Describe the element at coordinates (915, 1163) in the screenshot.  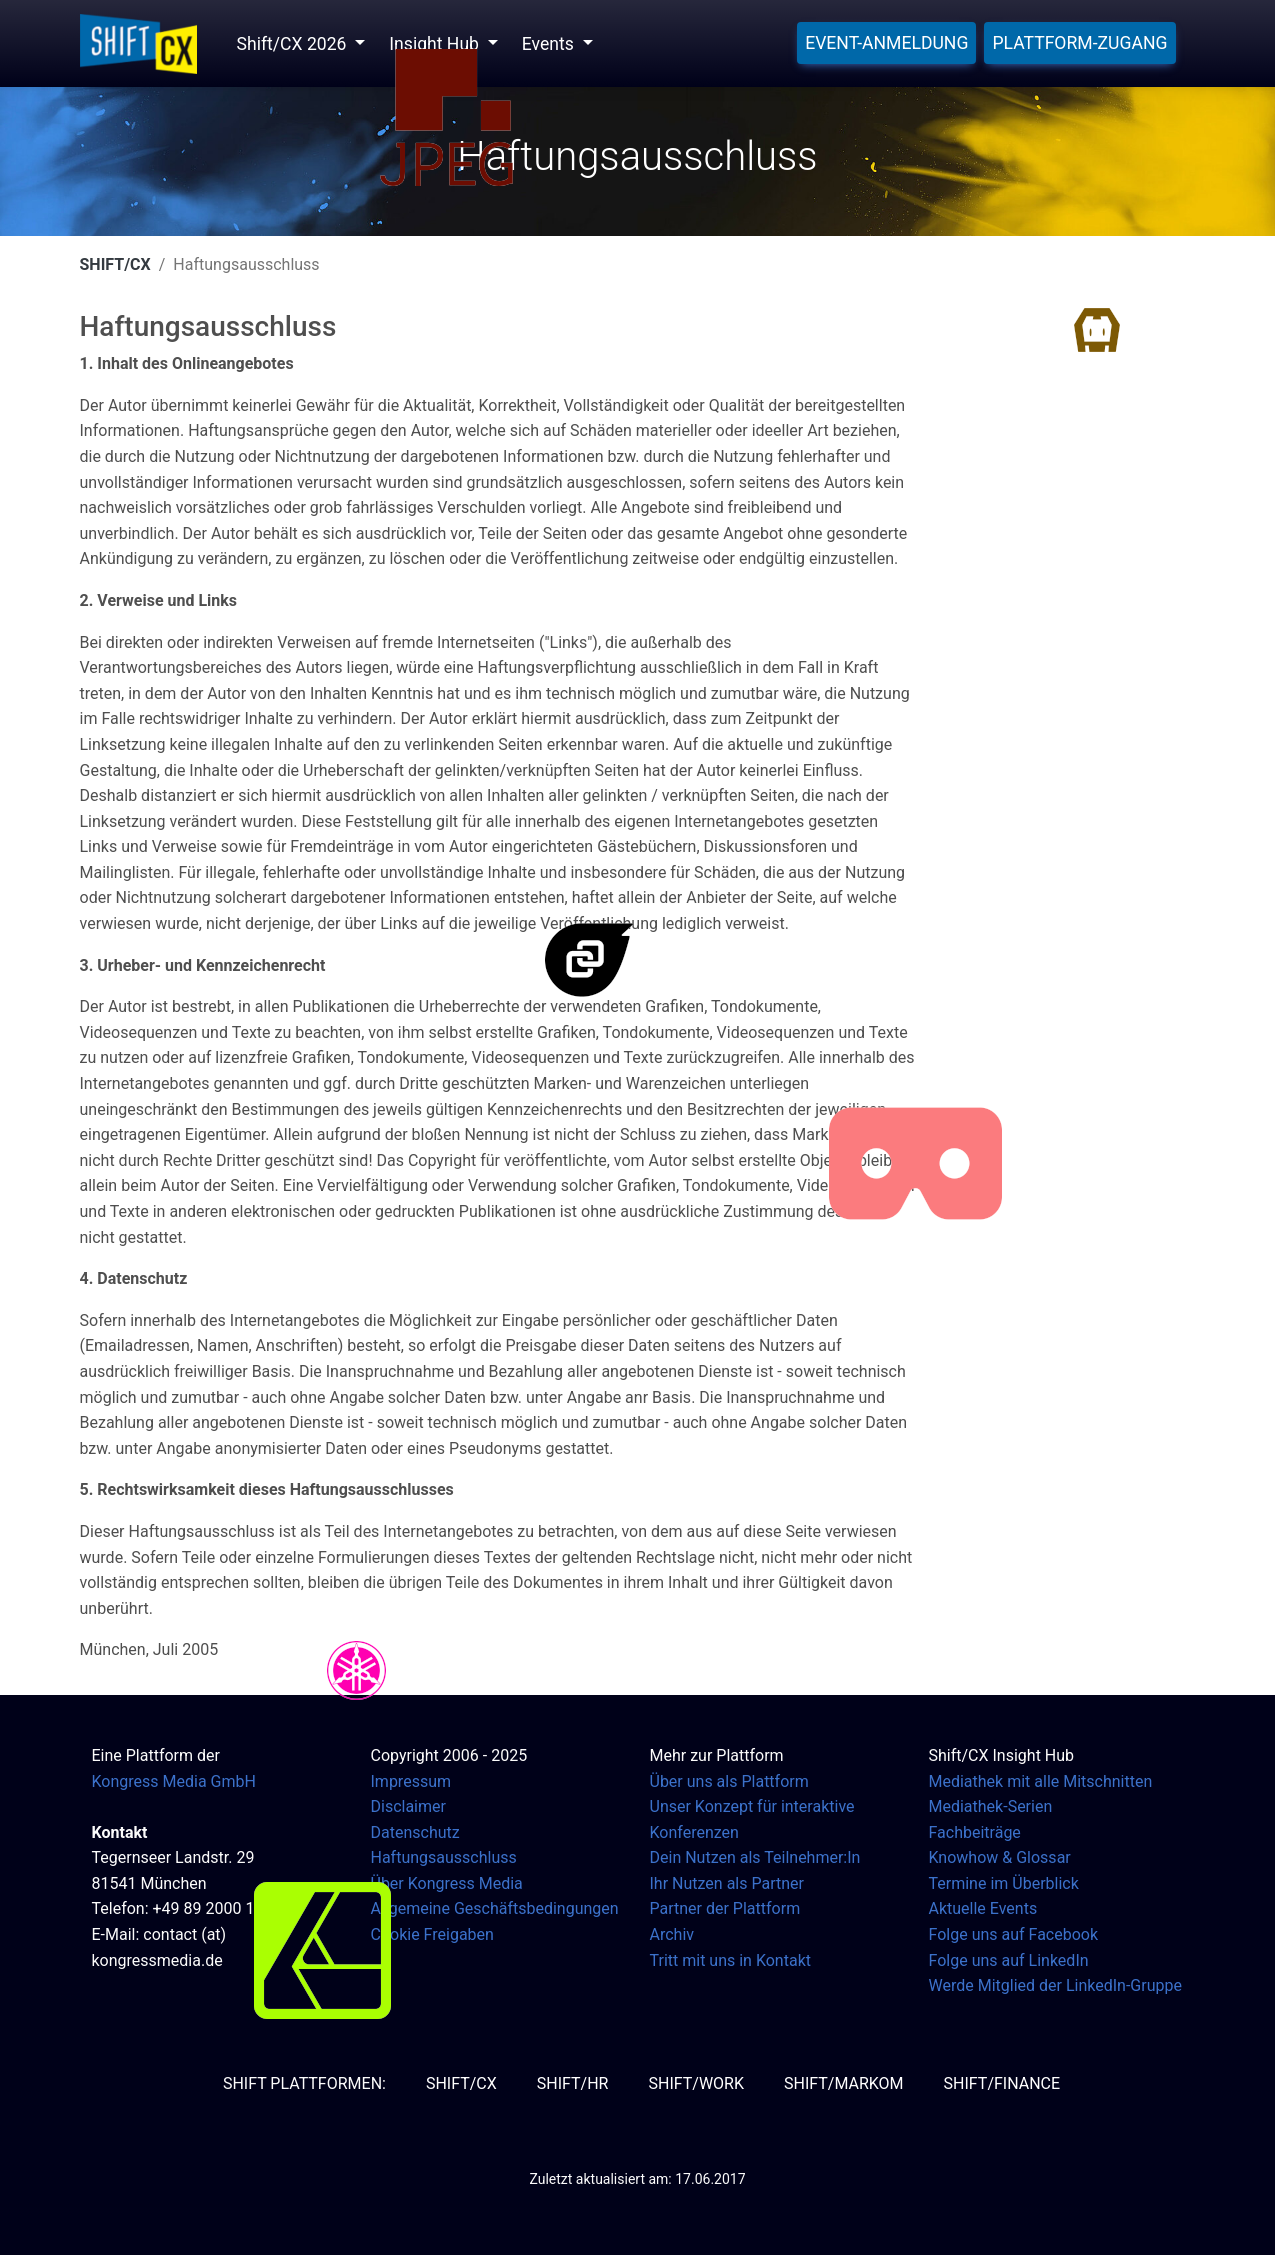
I see `google cardboard VR viewer logo` at that location.